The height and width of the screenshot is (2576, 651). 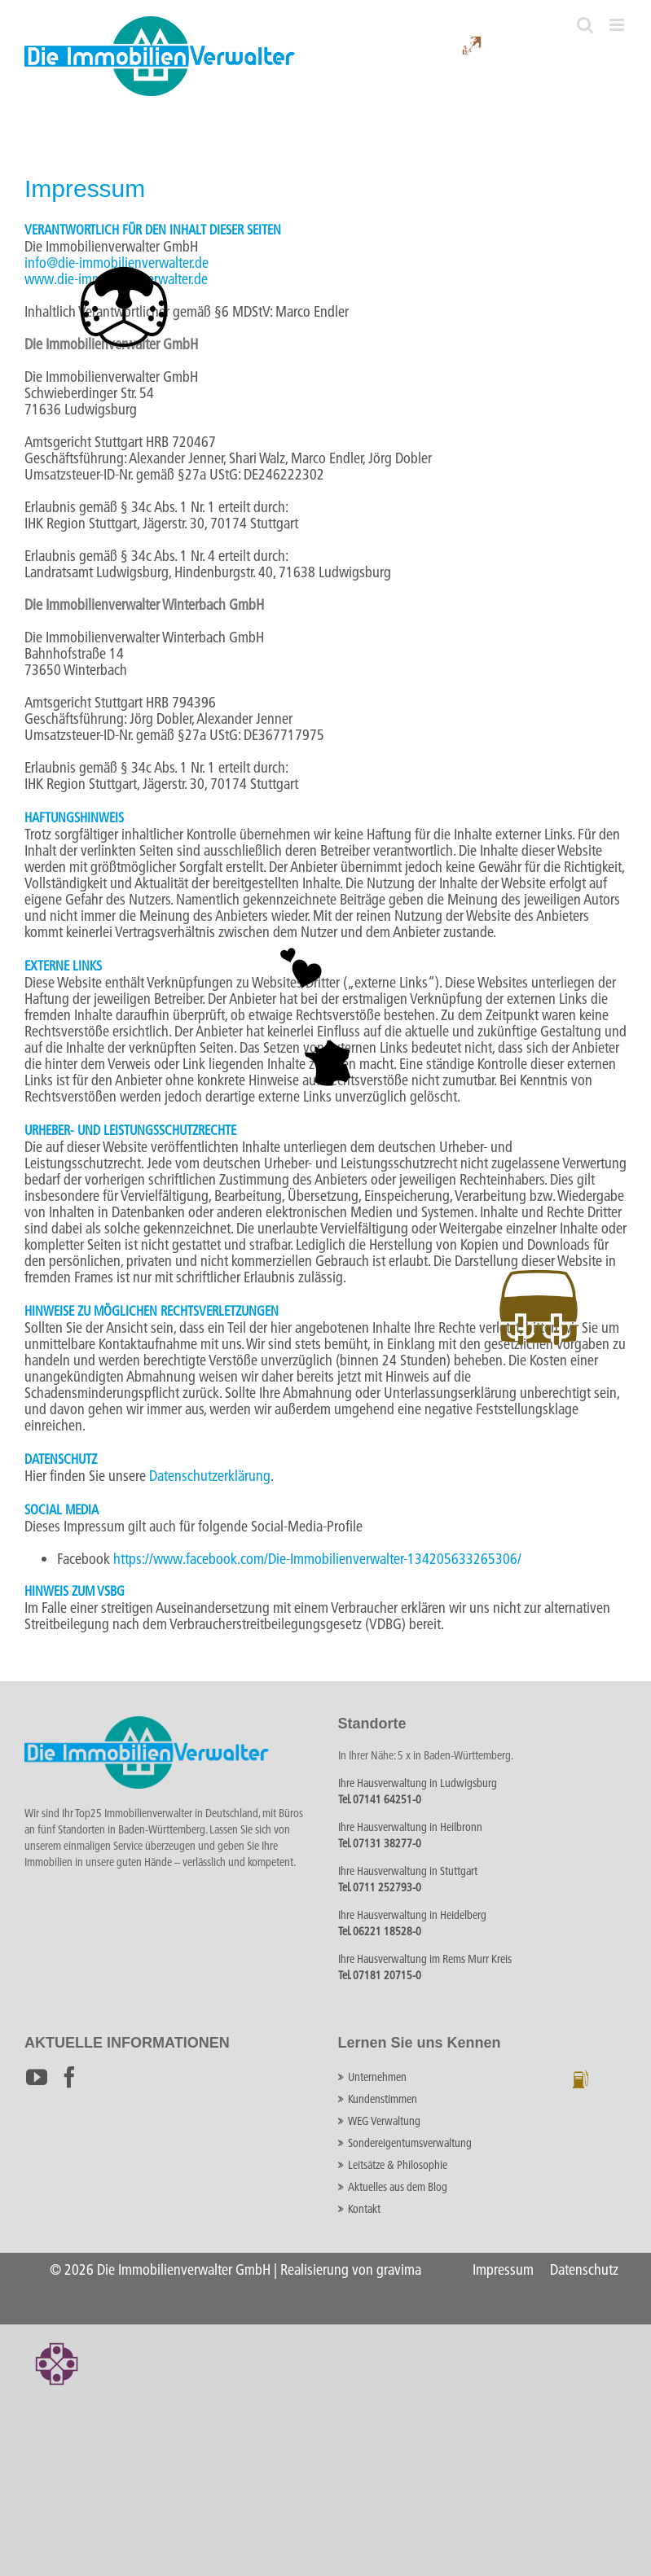 I want to click on select France as your country or region, so click(x=328, y=1063).